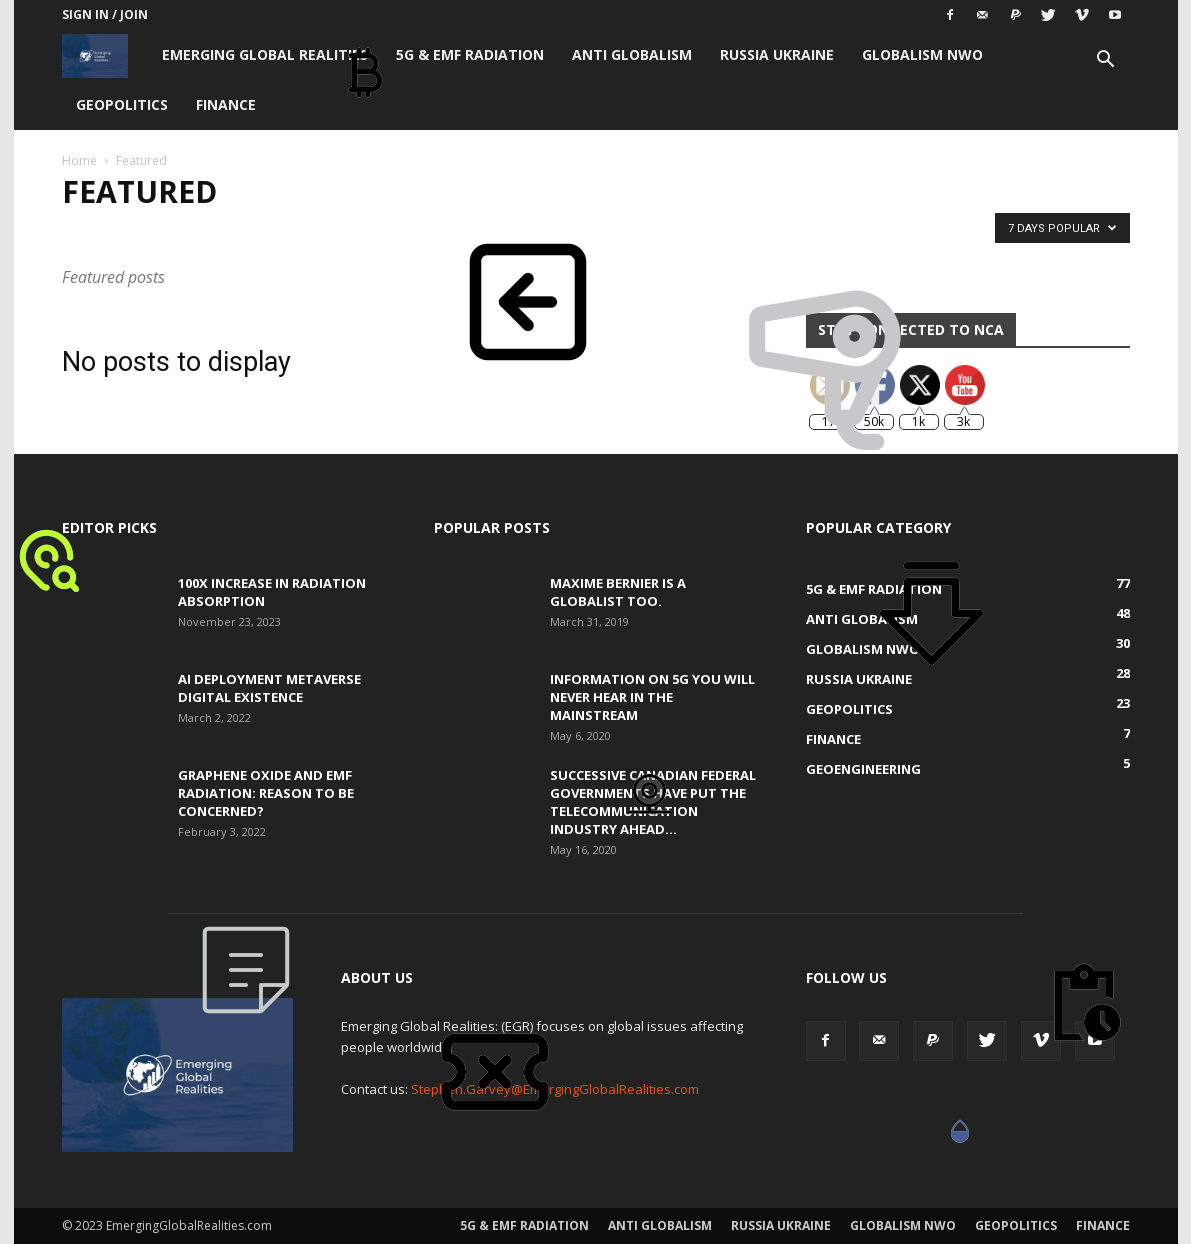 The height and width of the screenshot is (1244, 1191). Describe the element at coordinates (827, 363) in the screenshot. I see `access hair styling or grooming tools` at that location.